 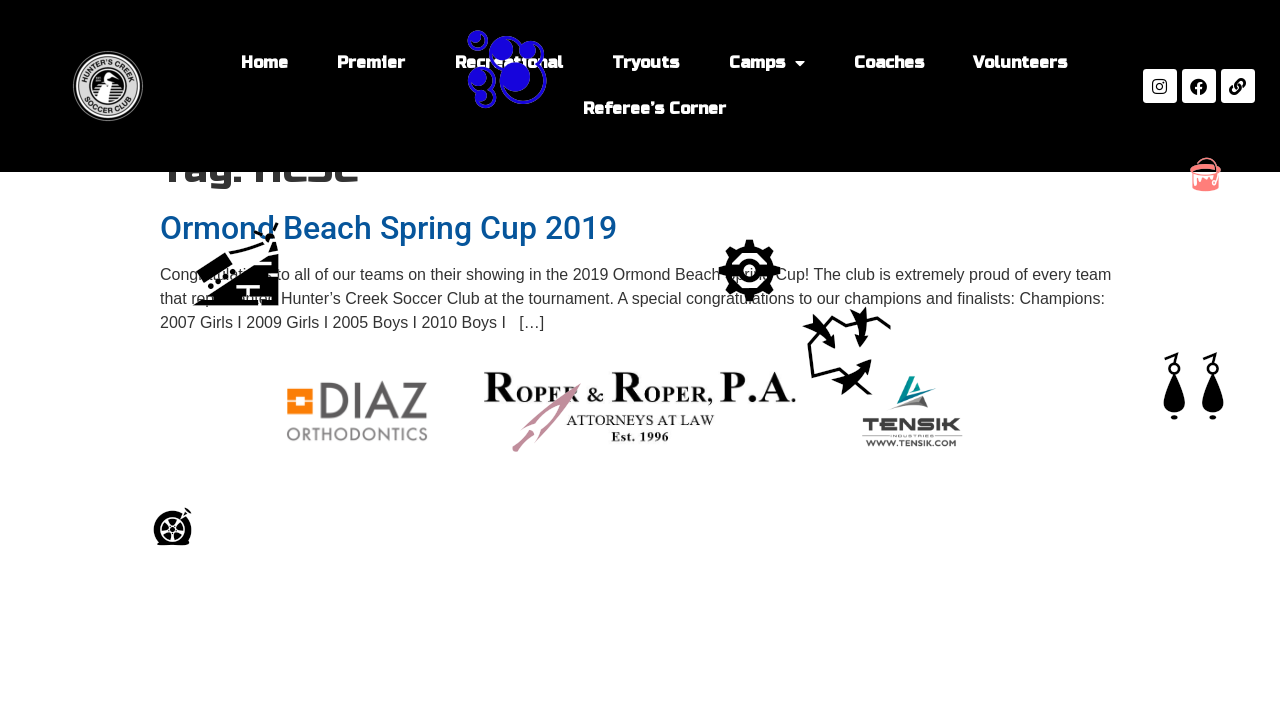 What do you see at coordinates (547, 417) in the screenshot?
I see `equip energy sword weapon` at bounding box center [547, 417].